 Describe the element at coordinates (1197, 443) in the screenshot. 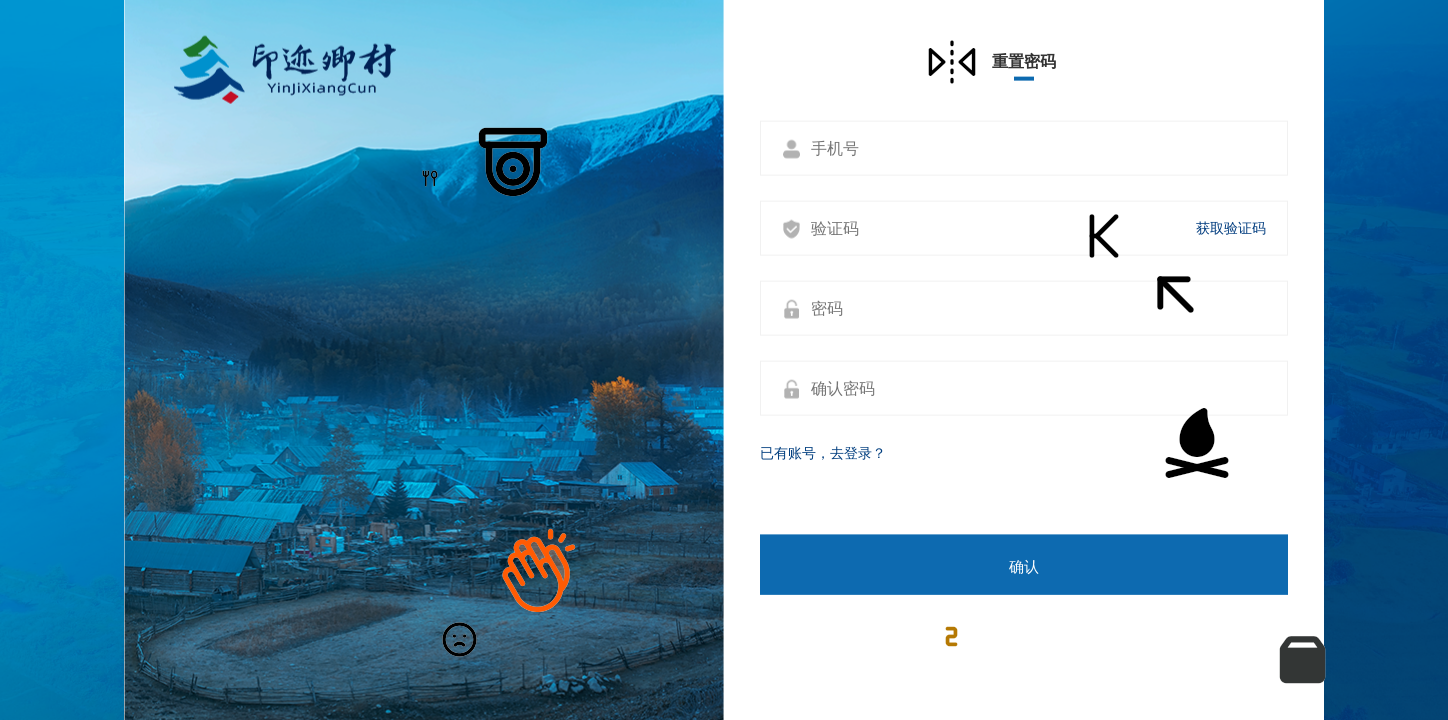

I see `access camping or outdoor activity features` at that location.